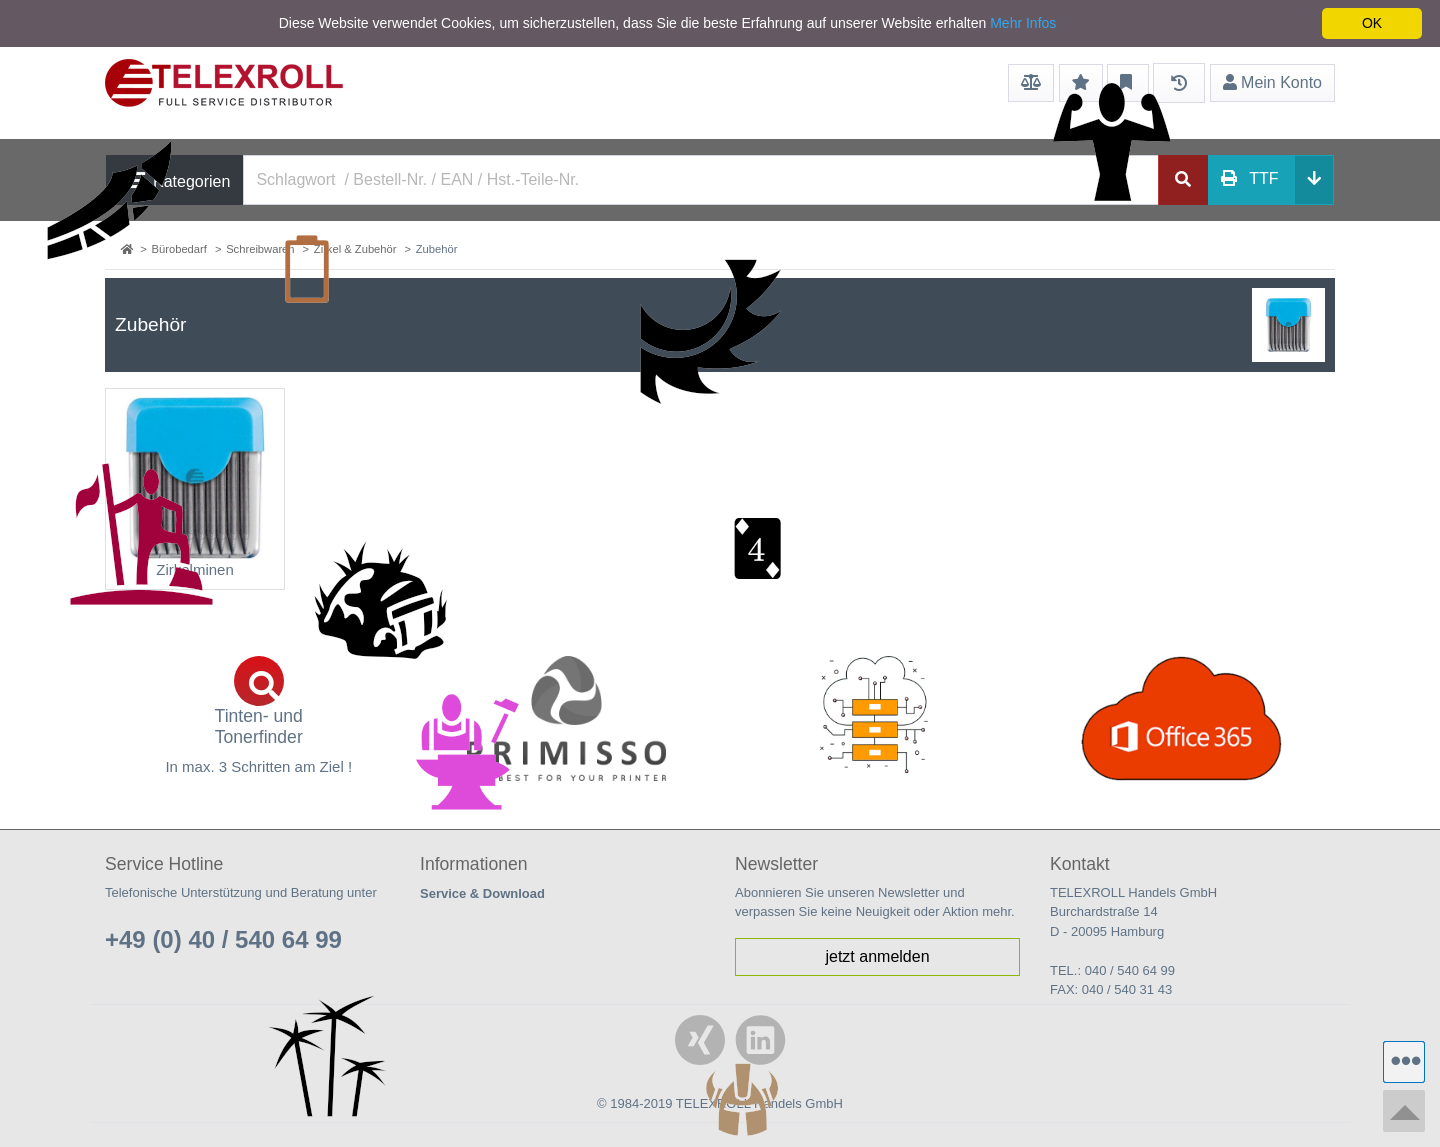 The height and width of the screenshot is (1147, 1440). Describe the element at coordinates (1111, 141) in the screenshot. I see `indicates strength or power attribute` at that location.